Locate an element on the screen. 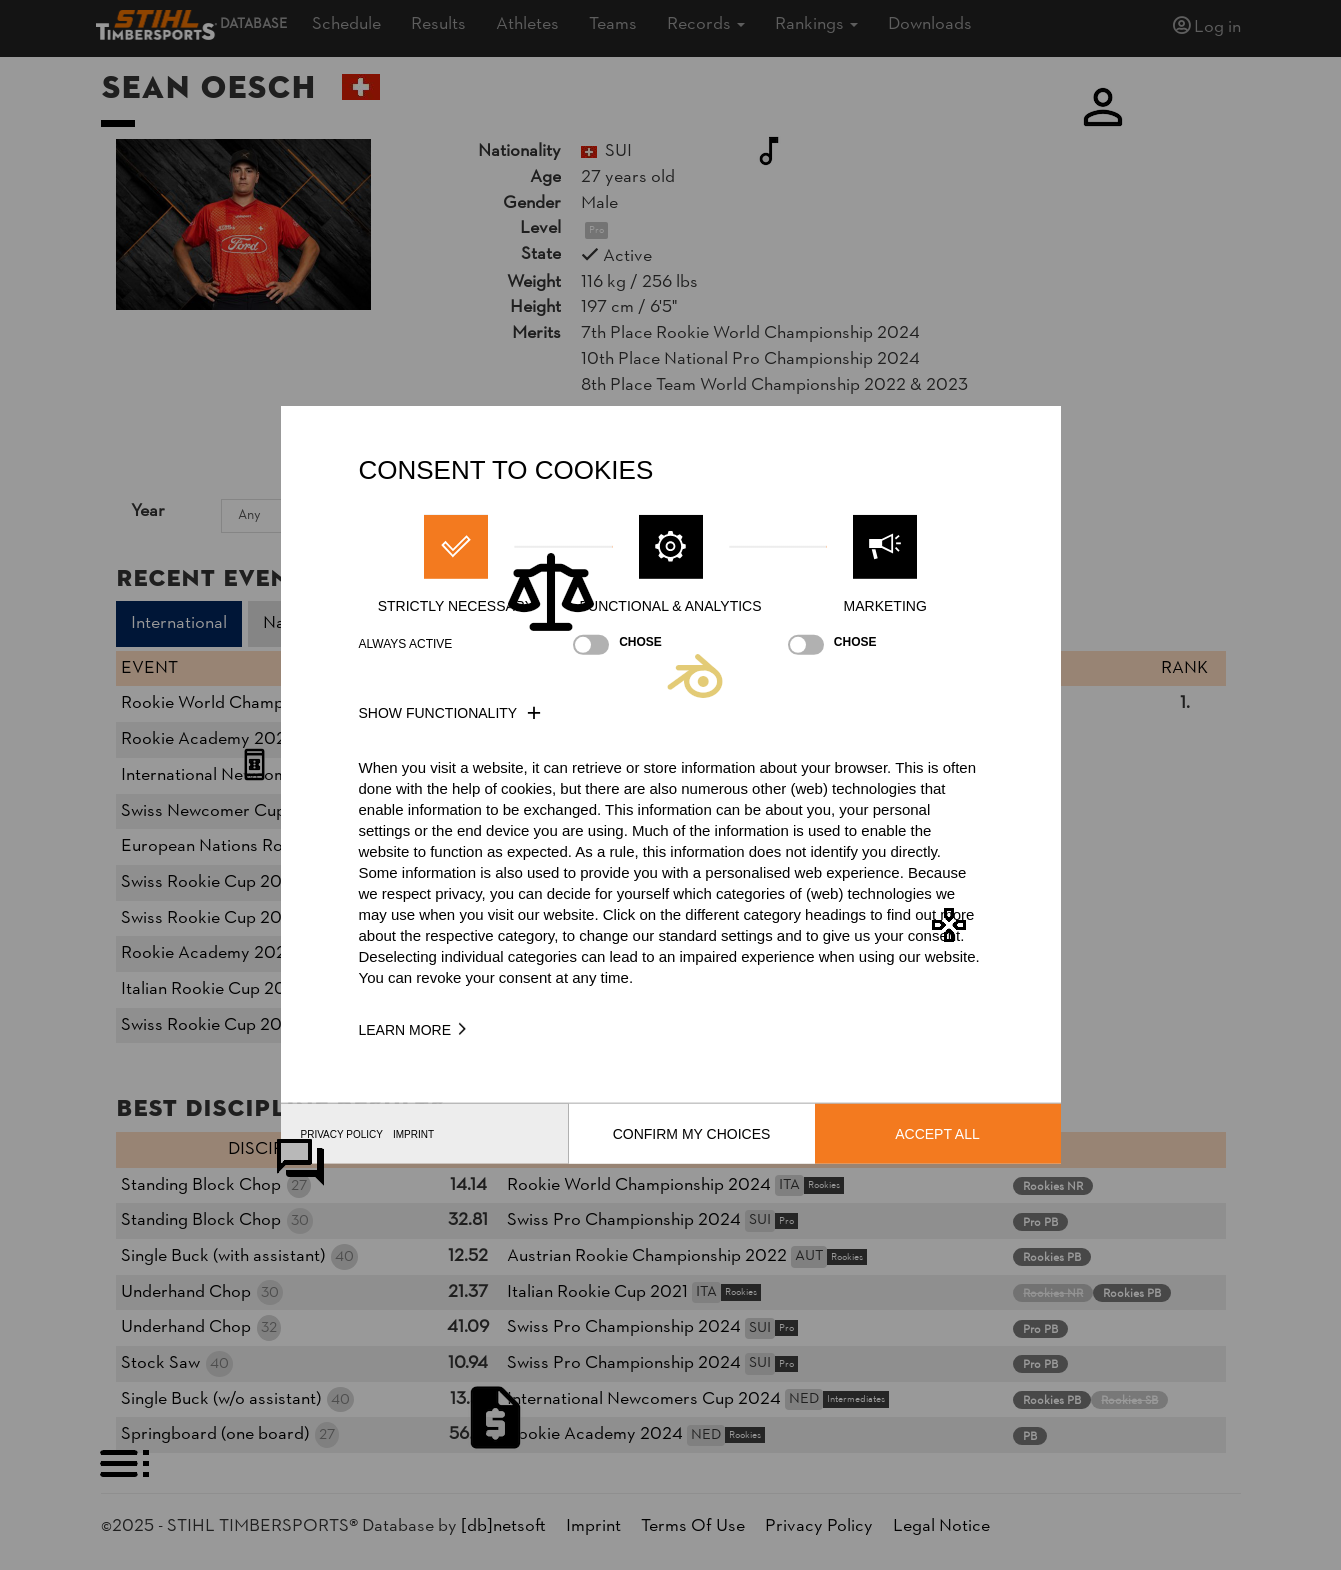 Image resolution: width=1341 pixels, height=1570 pixels. request a price quote or estimate is located at coordinates (495, 1417).